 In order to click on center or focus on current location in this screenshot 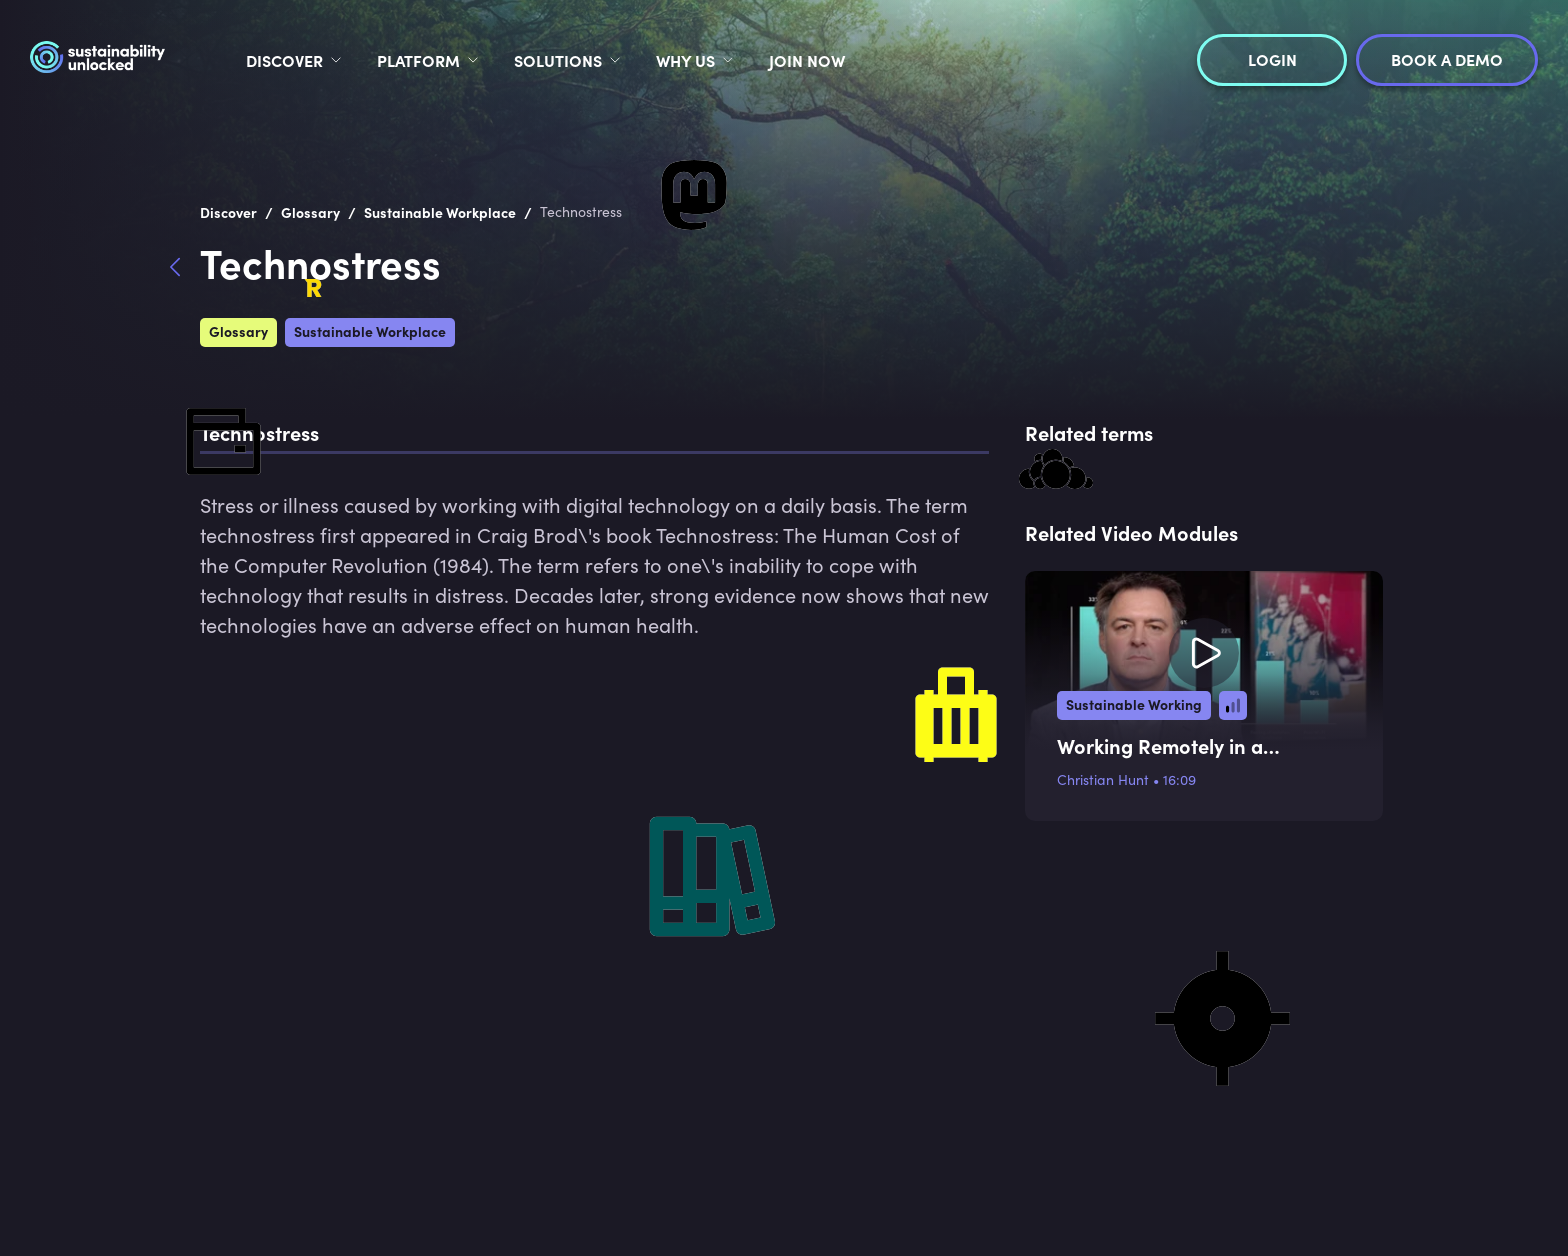, I will do `click(1222, 1018)`.